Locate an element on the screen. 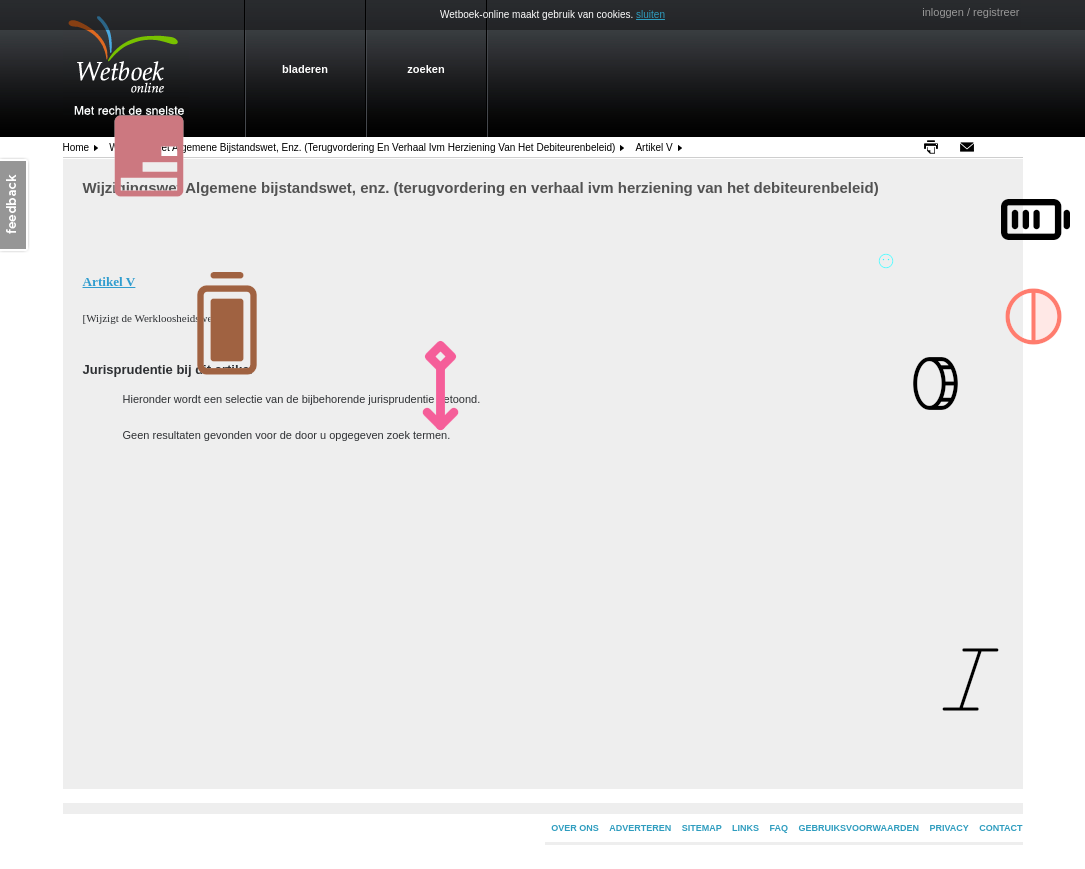 This screenshot has width=1085, height=869. indicates high battery level is located at coordinates (1035, 219).